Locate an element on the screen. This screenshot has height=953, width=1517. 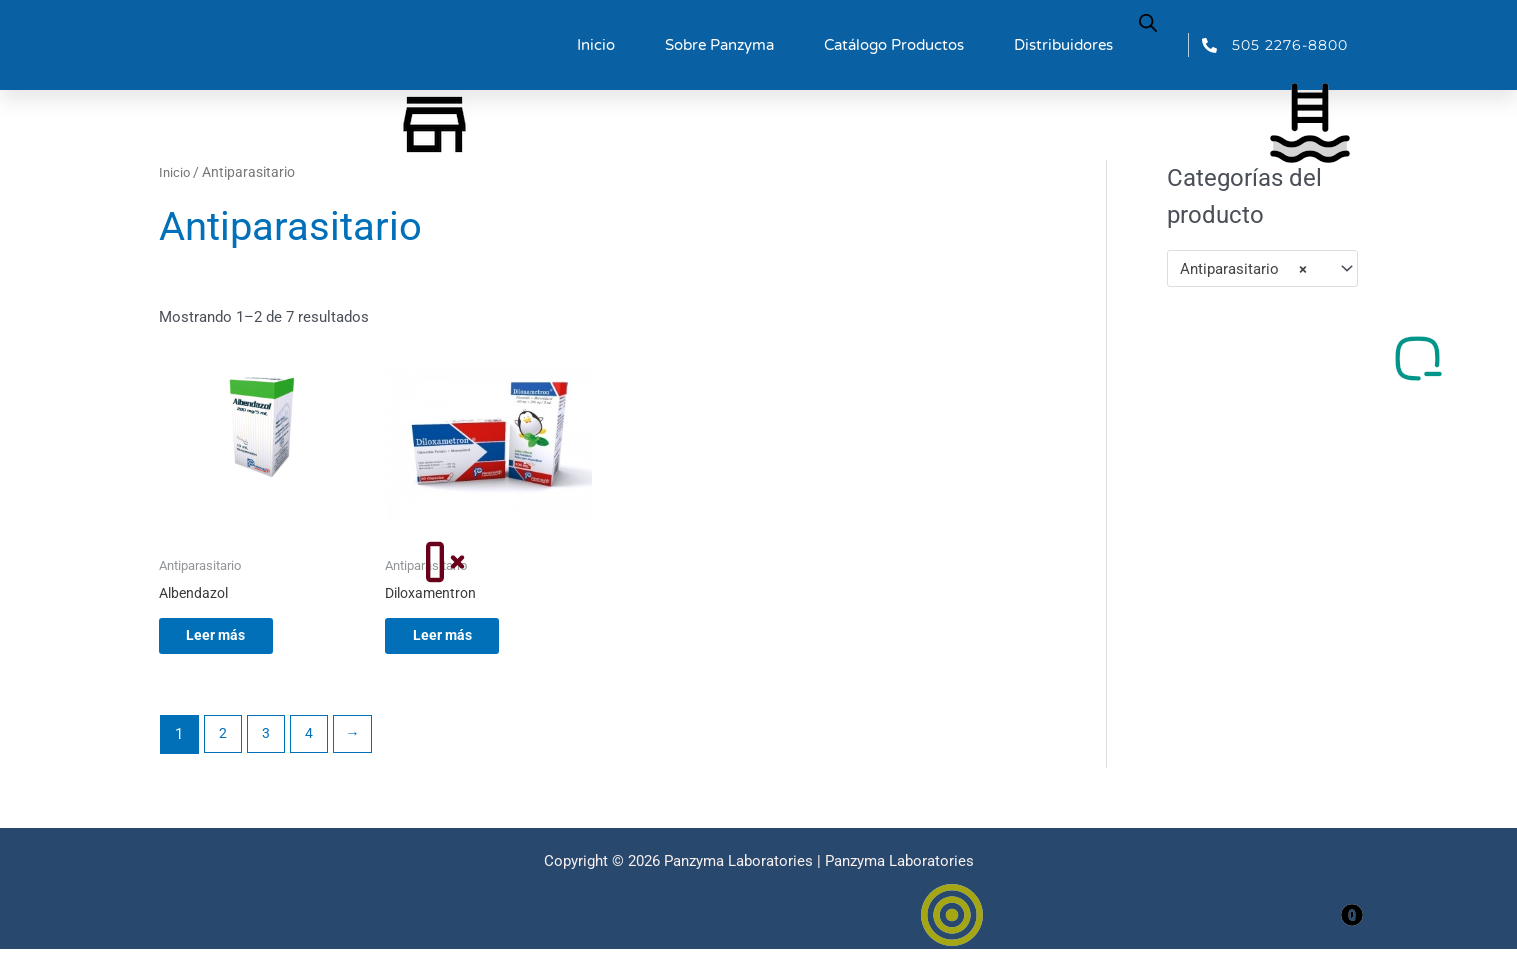
remove a column from a table or layout is located at coordinates (444, 562).